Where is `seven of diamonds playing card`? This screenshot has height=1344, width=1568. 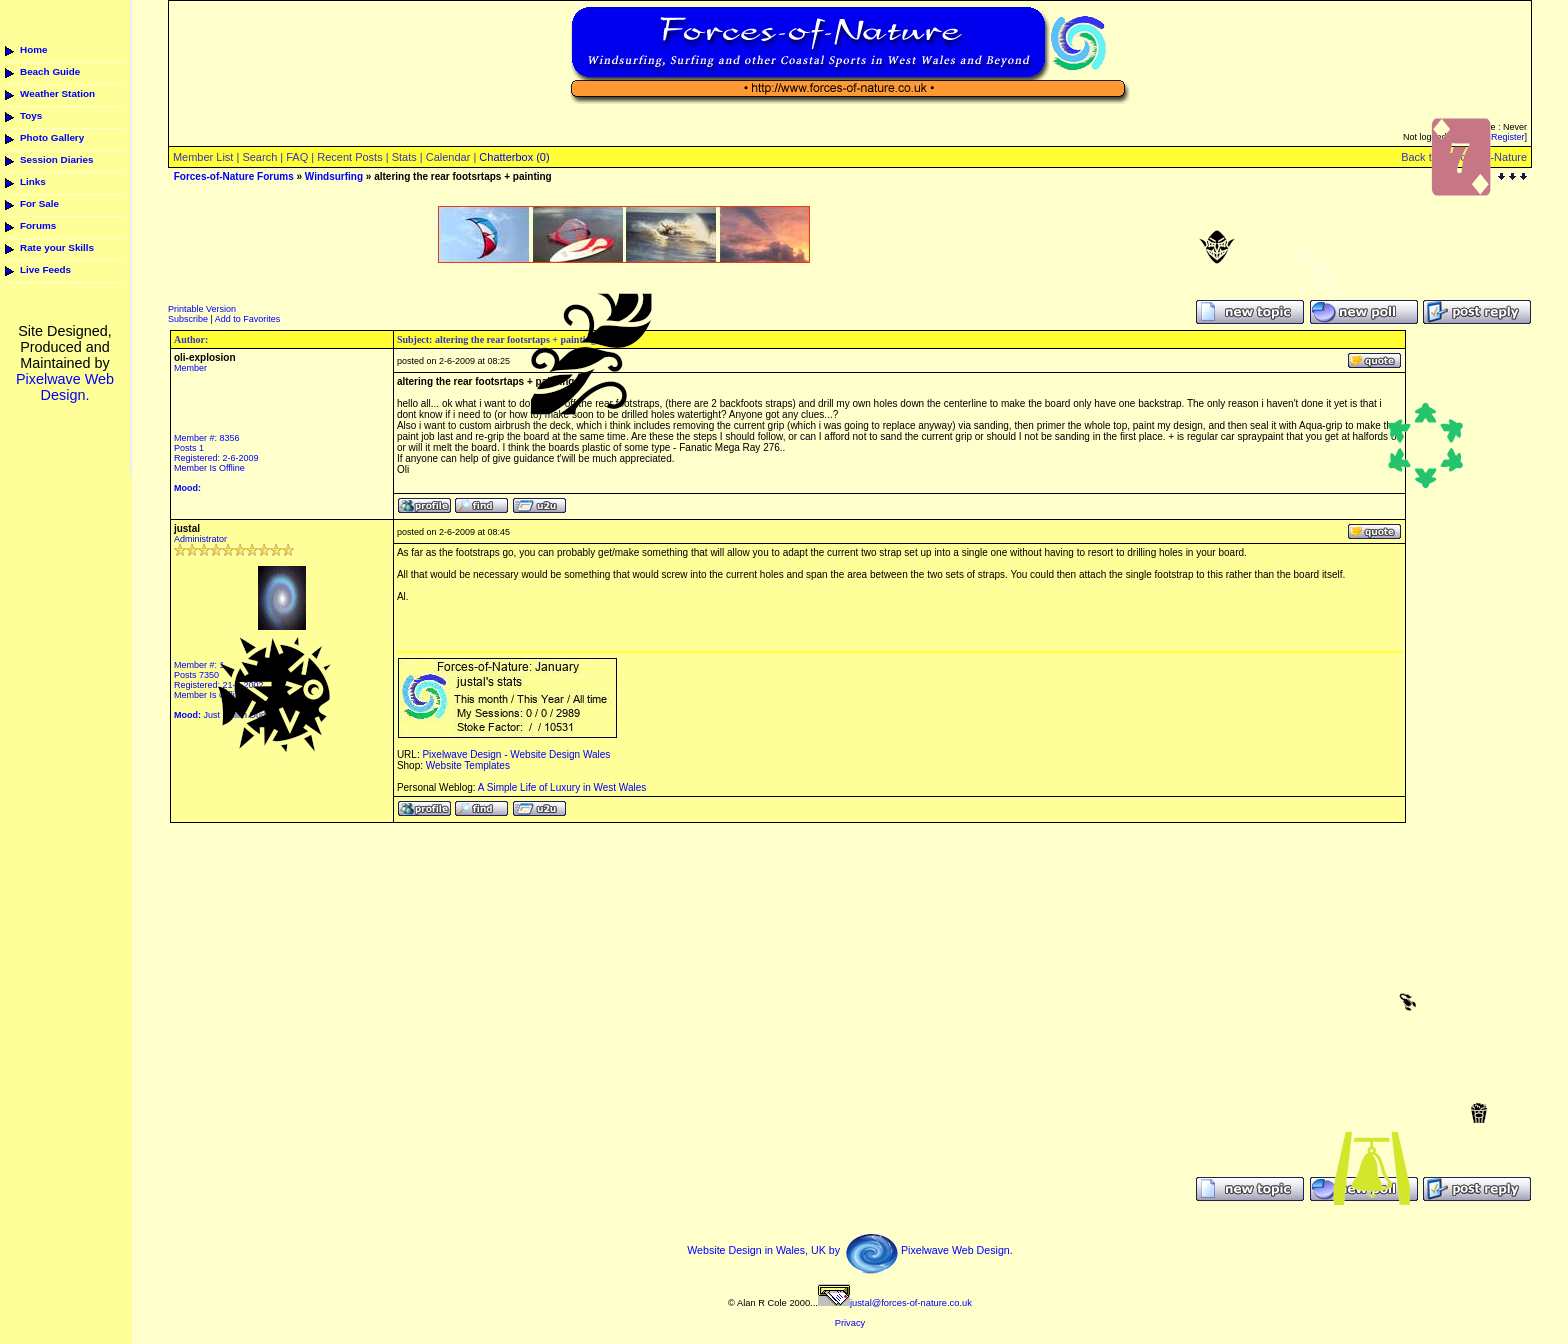
seven of diamonds playing card is located at coordinates (1461, 157).